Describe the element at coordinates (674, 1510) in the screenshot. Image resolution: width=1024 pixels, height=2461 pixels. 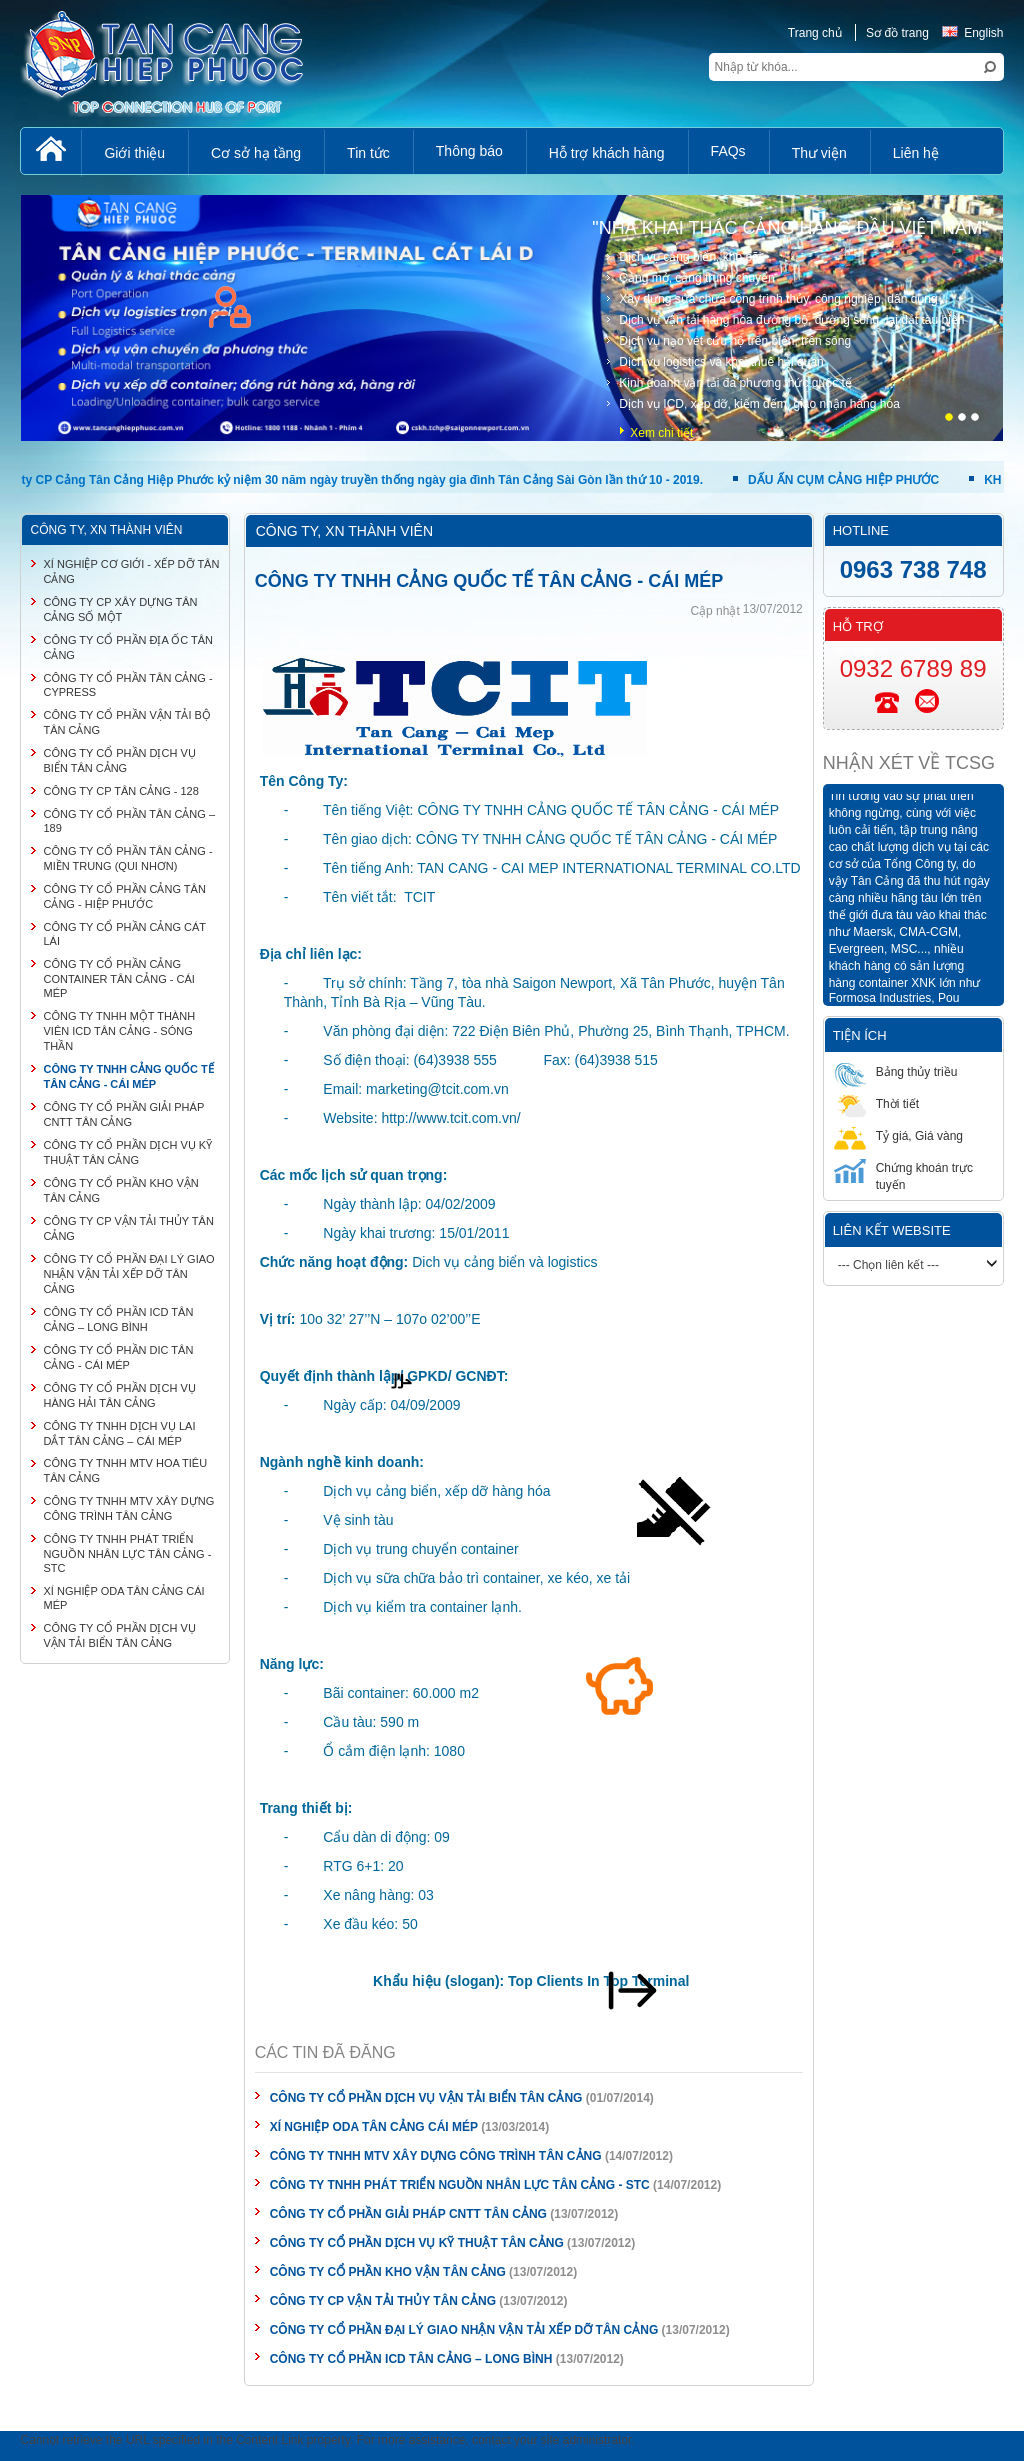
I see `indicates a restricted area where walking is prohibited` at that location.